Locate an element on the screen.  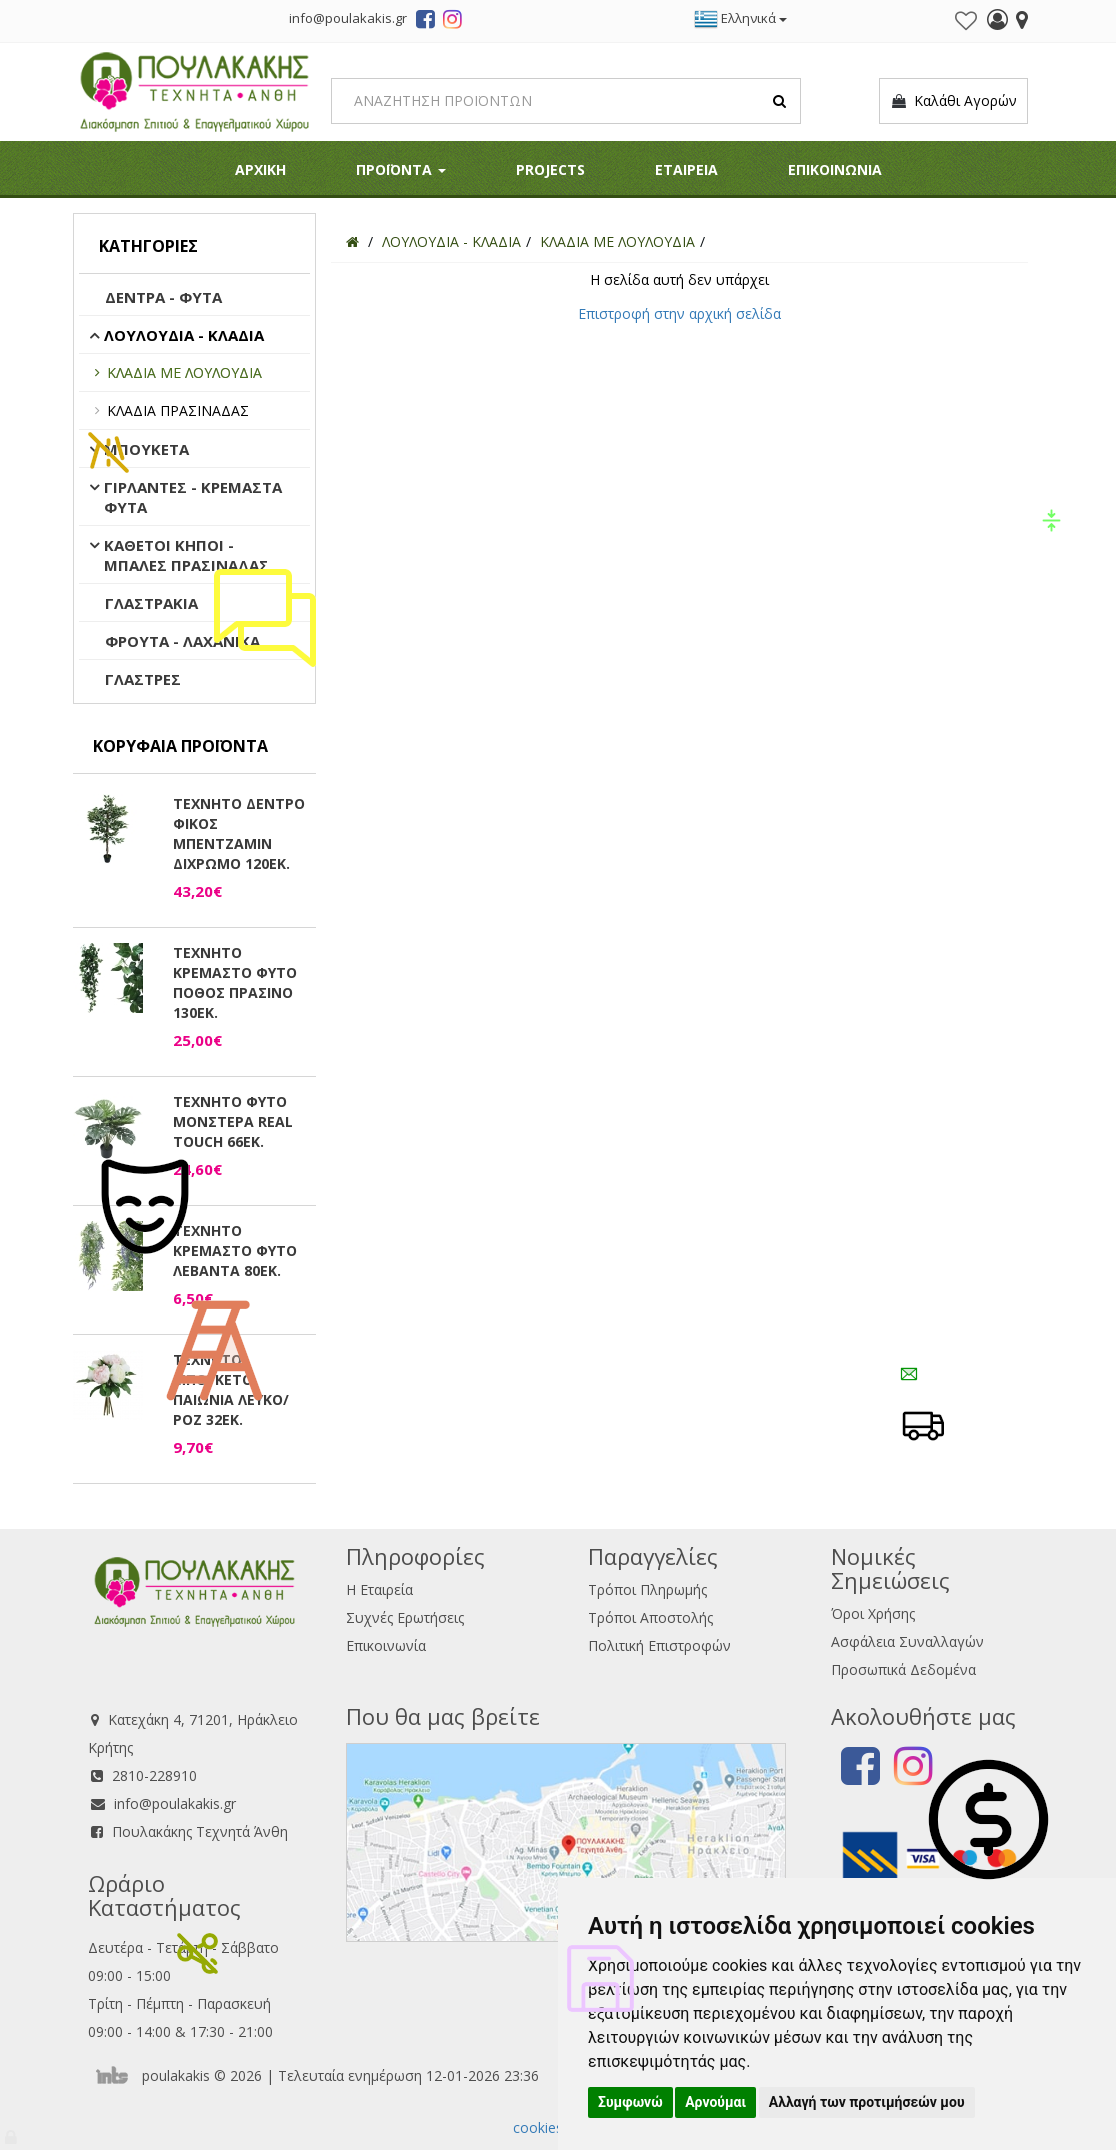
access theater or entertainment mode is located at coordinates (145, 1203).